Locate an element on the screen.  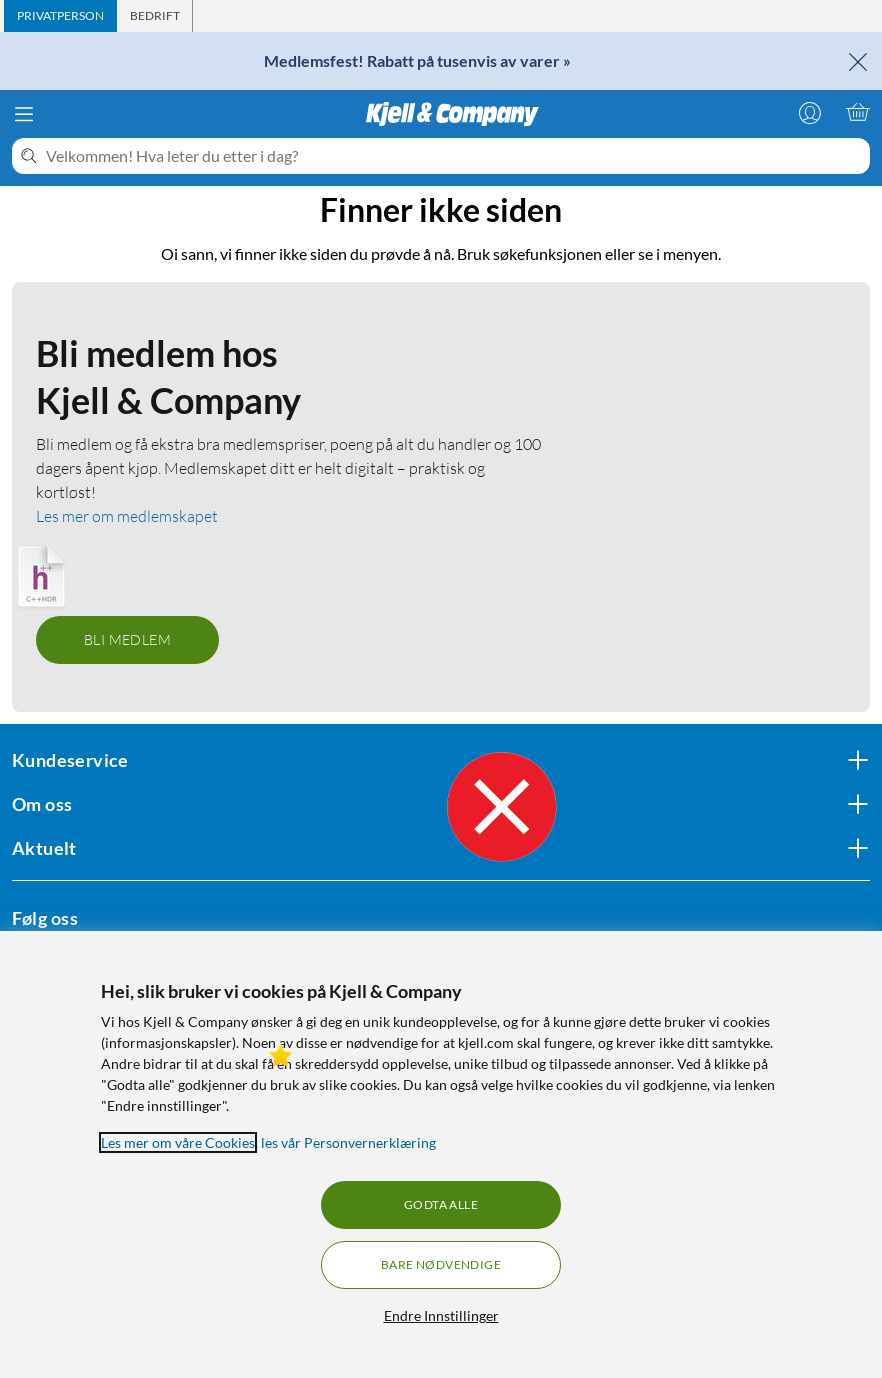
mark item as favorite is located at coordinates (280, 1055).